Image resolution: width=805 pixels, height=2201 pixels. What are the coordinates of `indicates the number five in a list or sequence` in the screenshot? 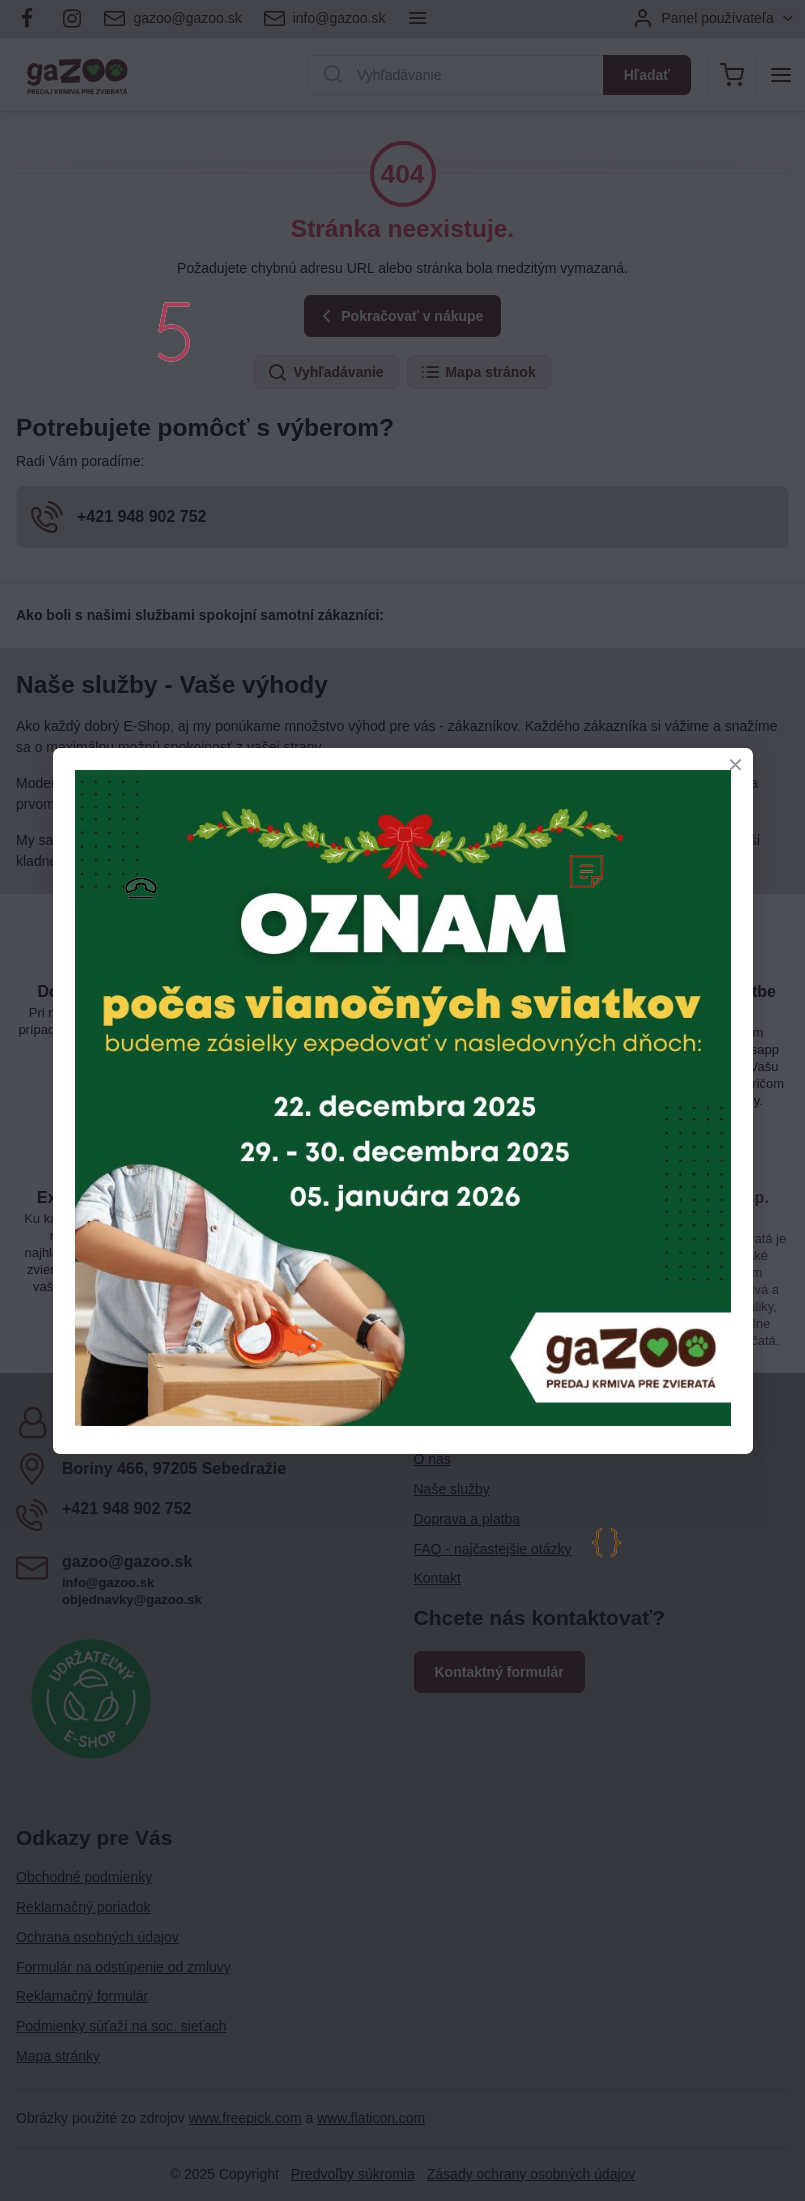 It's located at (174, 332).